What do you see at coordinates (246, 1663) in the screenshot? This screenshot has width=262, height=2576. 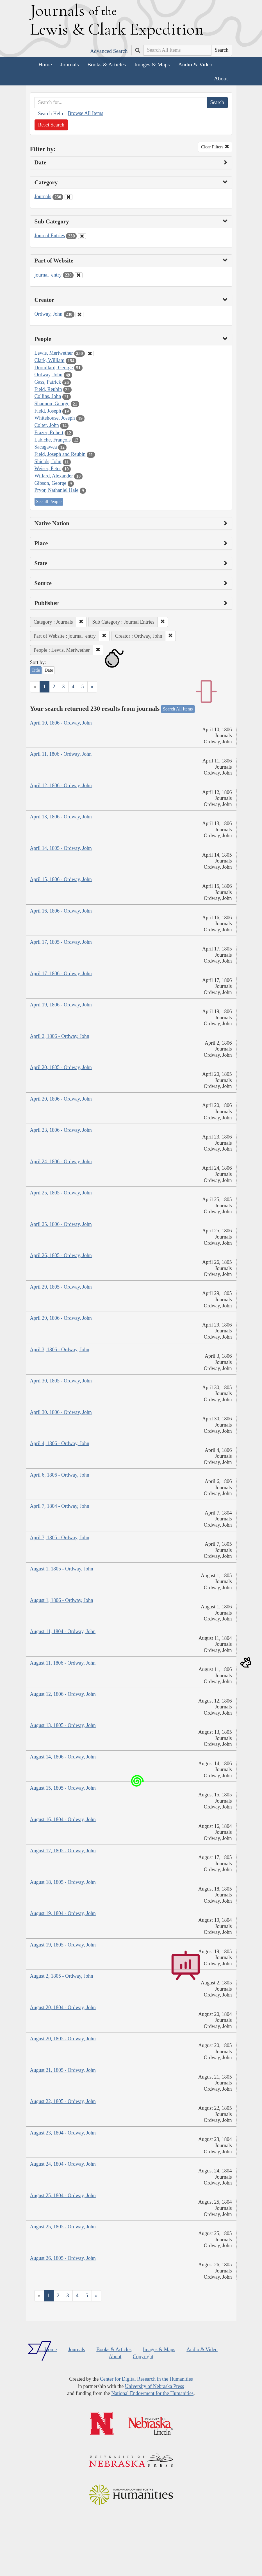 I see `indicates fast or quick mode` at bounding box center [246, 1663].